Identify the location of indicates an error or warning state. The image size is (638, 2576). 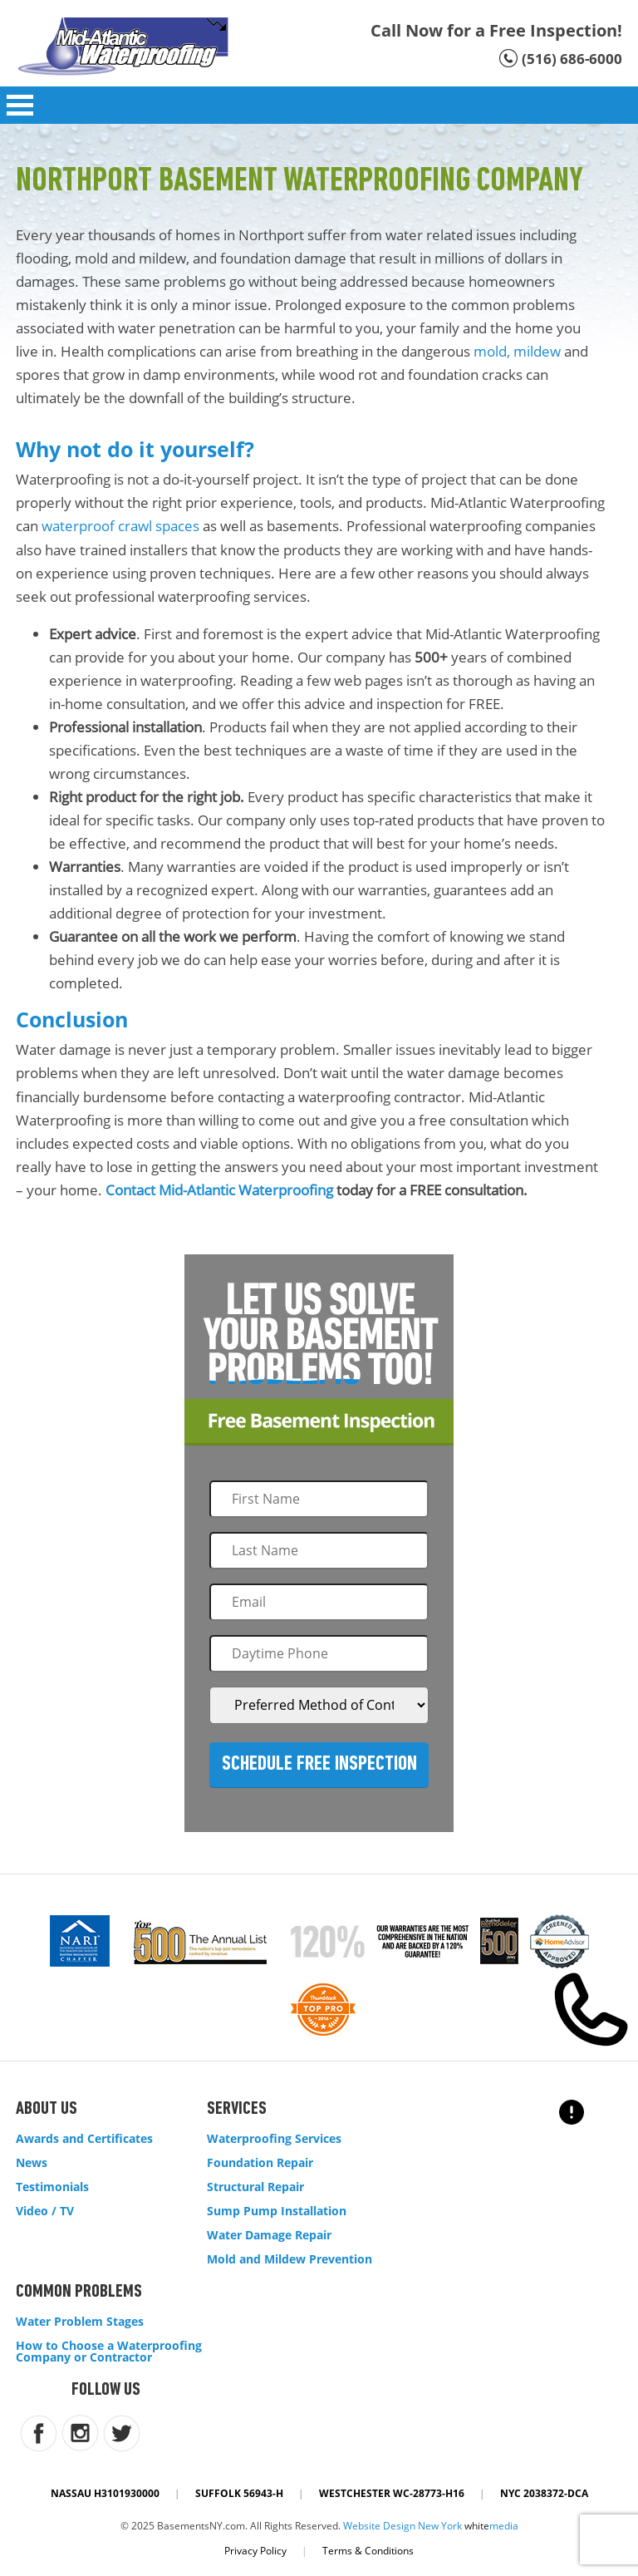
(572, 2112).